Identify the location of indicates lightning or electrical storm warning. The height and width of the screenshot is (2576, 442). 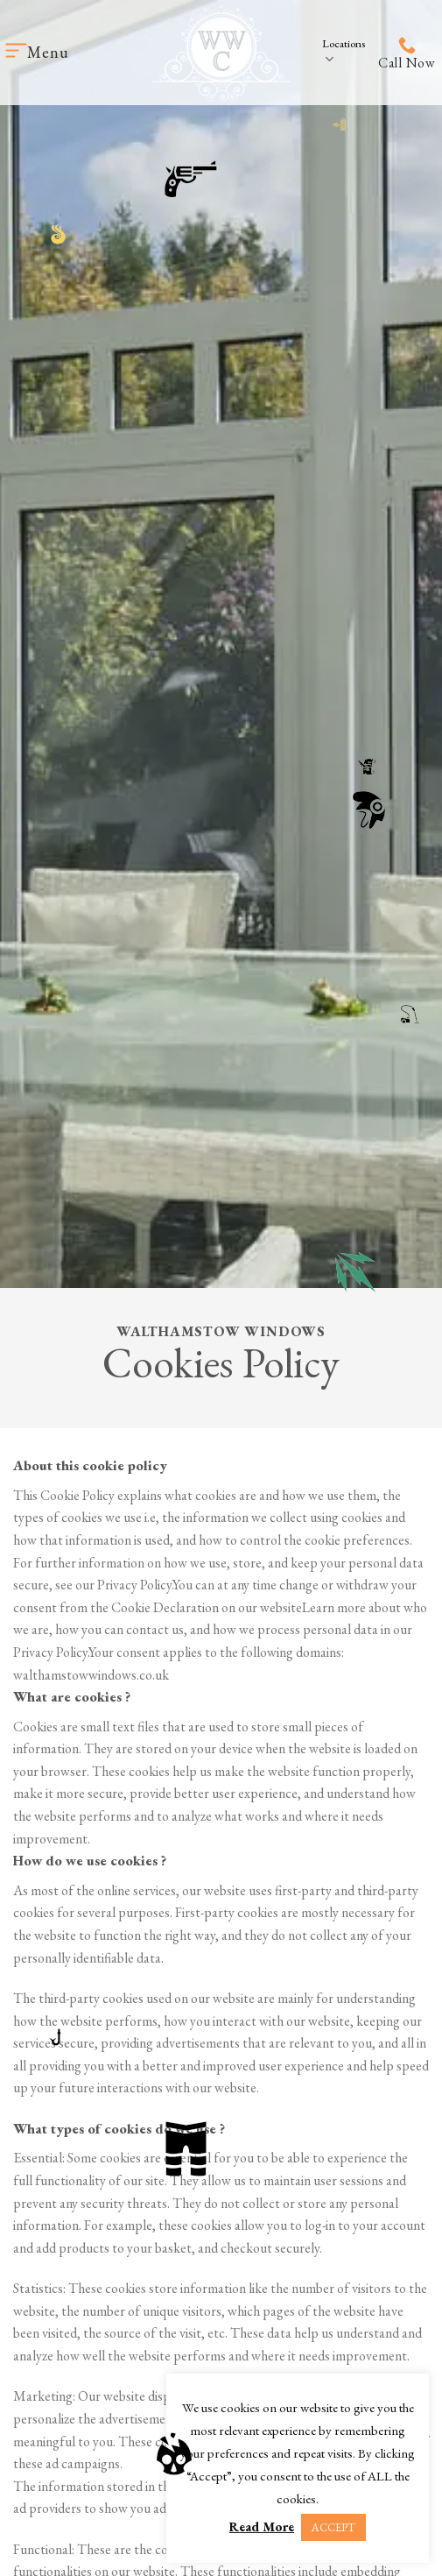
(355, 1272).